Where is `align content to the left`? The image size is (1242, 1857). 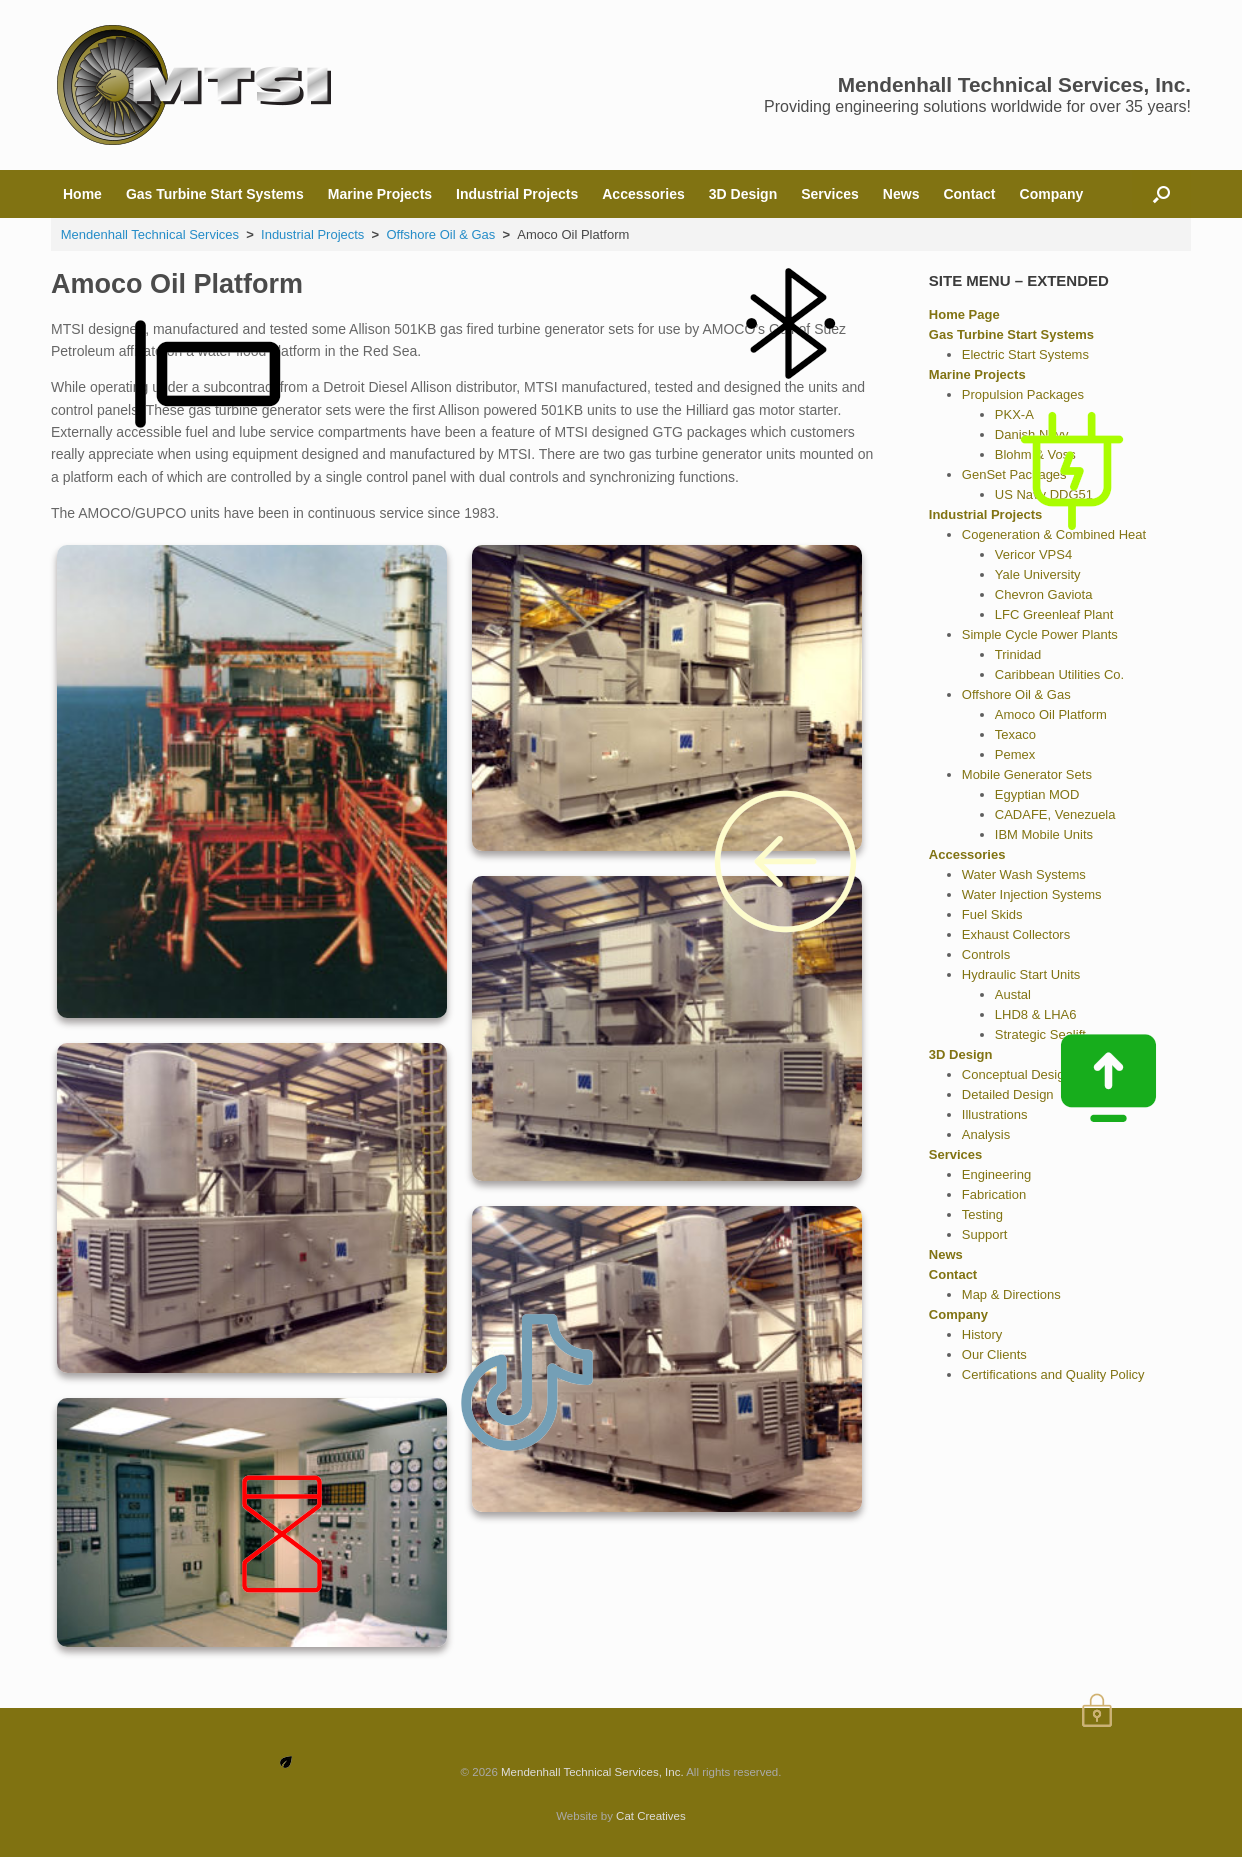
align content to the left is located at coordinates (205, 374).